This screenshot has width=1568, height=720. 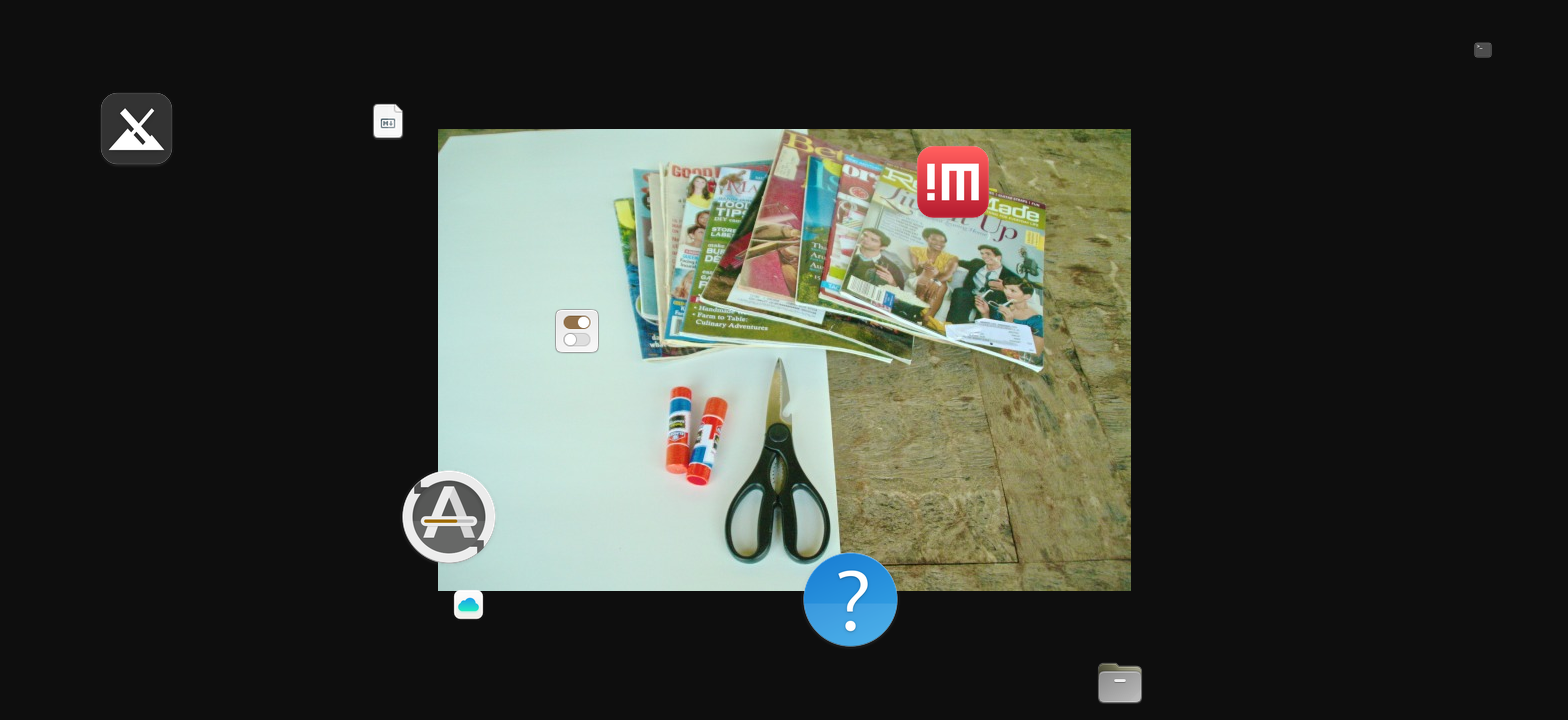 What do you see at coordinates (388, 121) in the screenshot?
I see `a markdown text file` at bounding box center [388, 121].